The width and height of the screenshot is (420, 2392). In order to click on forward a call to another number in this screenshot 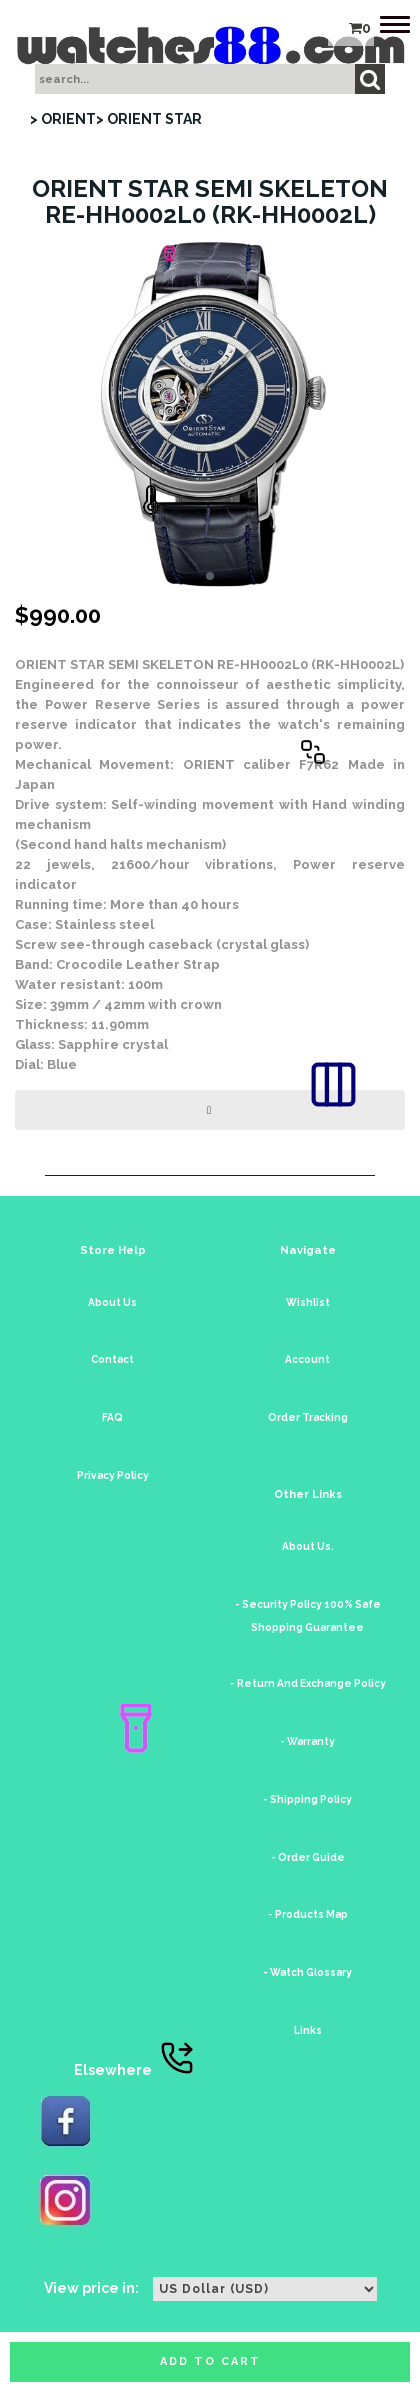, I will do `click(177, 2058)`.